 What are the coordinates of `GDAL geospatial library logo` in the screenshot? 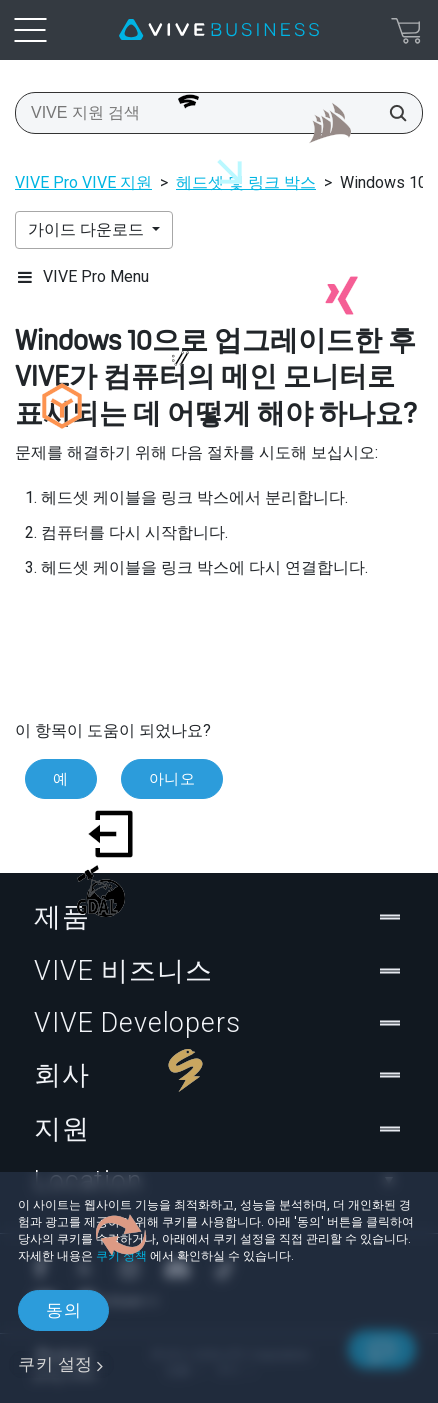 It's located at (101, 891).